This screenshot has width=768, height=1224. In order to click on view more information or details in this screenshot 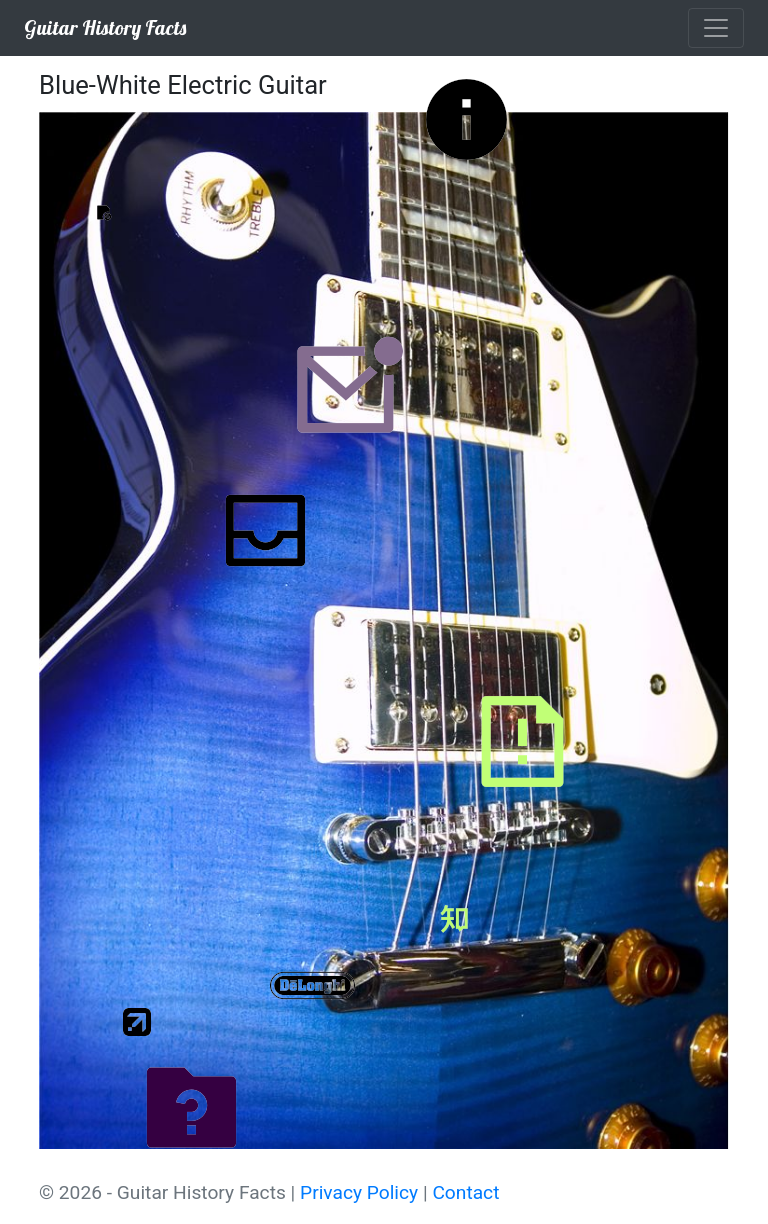, I will do `click(466, 119)`.